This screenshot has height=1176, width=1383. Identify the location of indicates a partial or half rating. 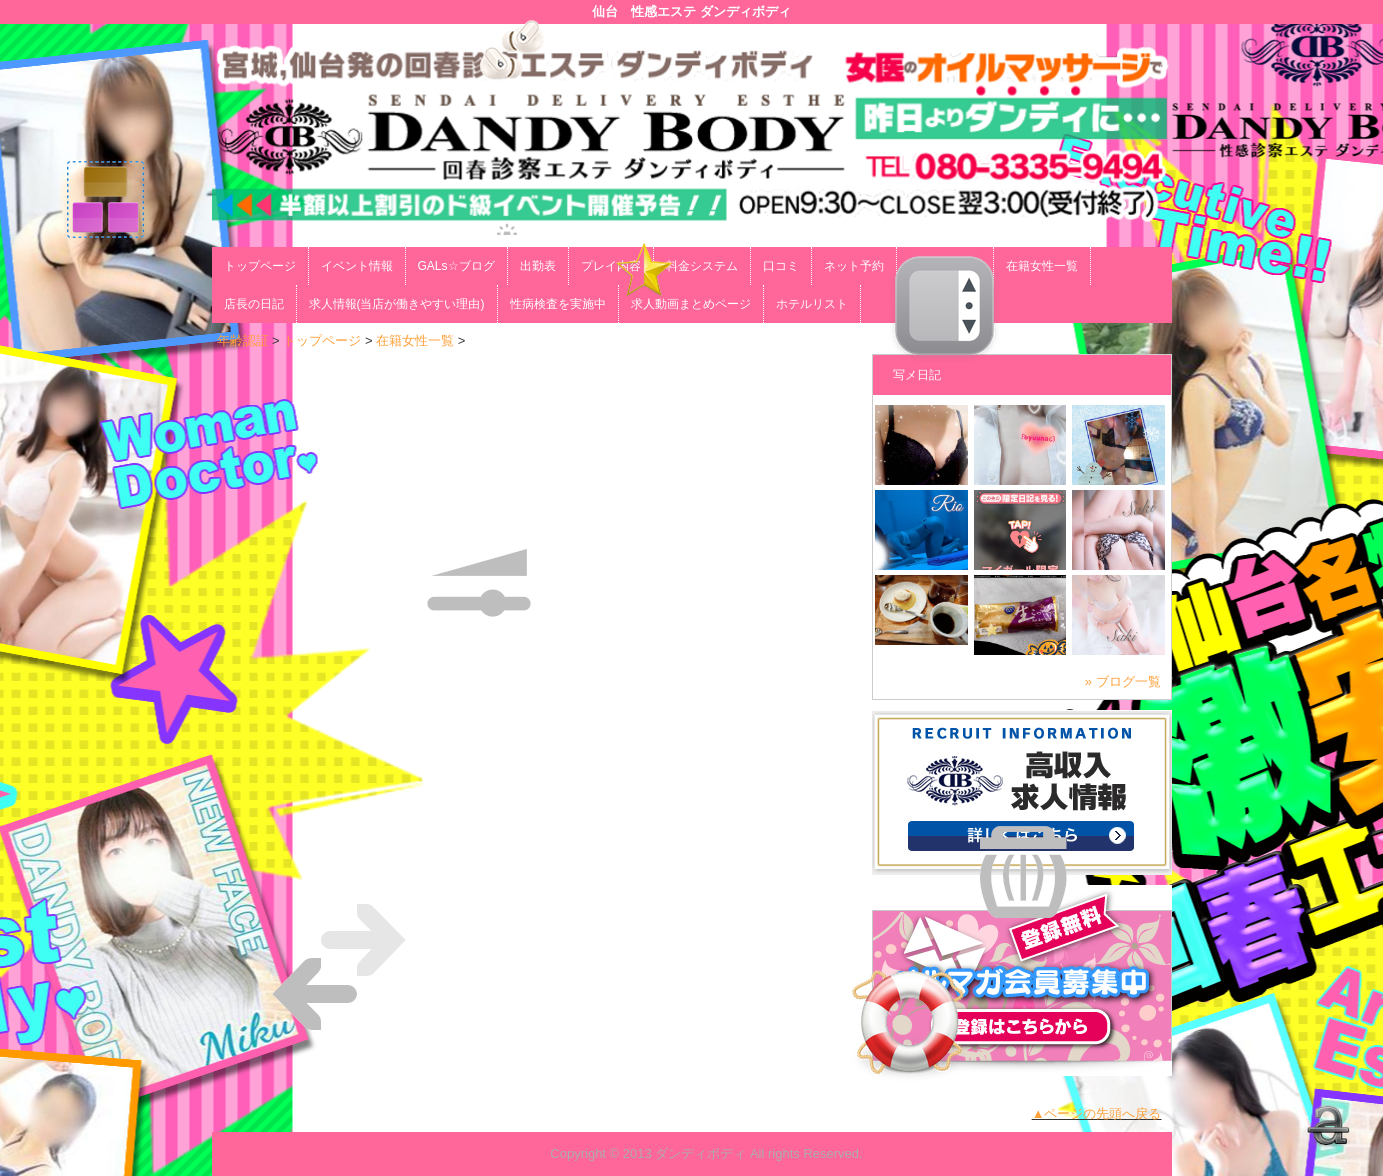
(643, 271).